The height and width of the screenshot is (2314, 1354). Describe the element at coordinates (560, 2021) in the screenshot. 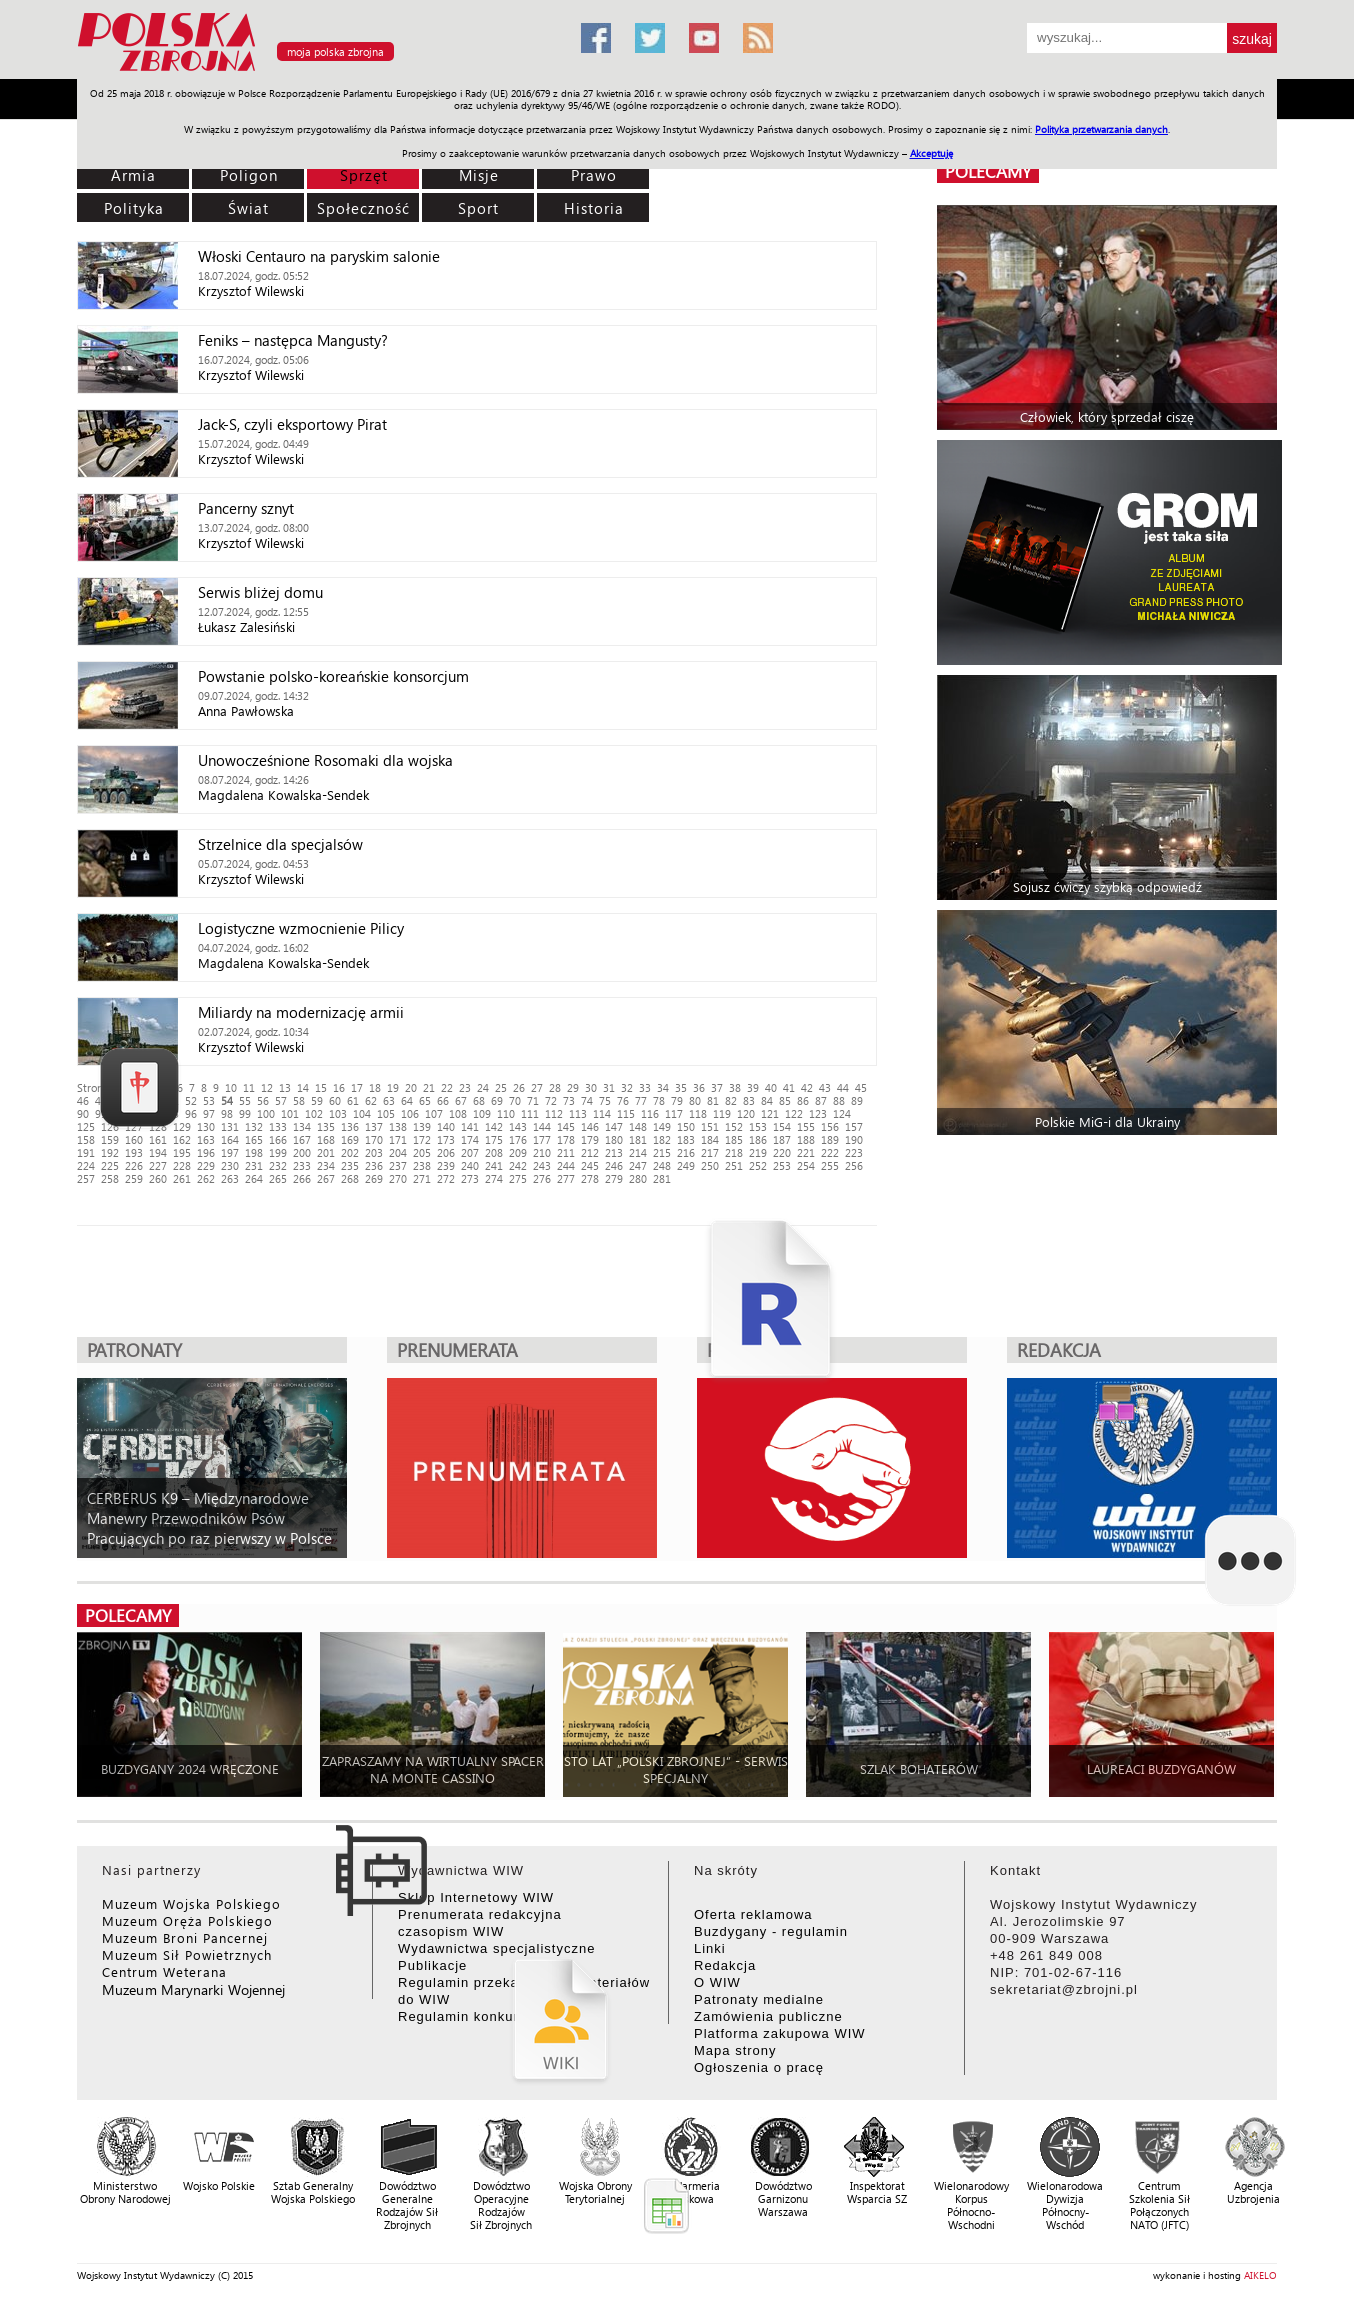

I see `wiki document file type` at that location.